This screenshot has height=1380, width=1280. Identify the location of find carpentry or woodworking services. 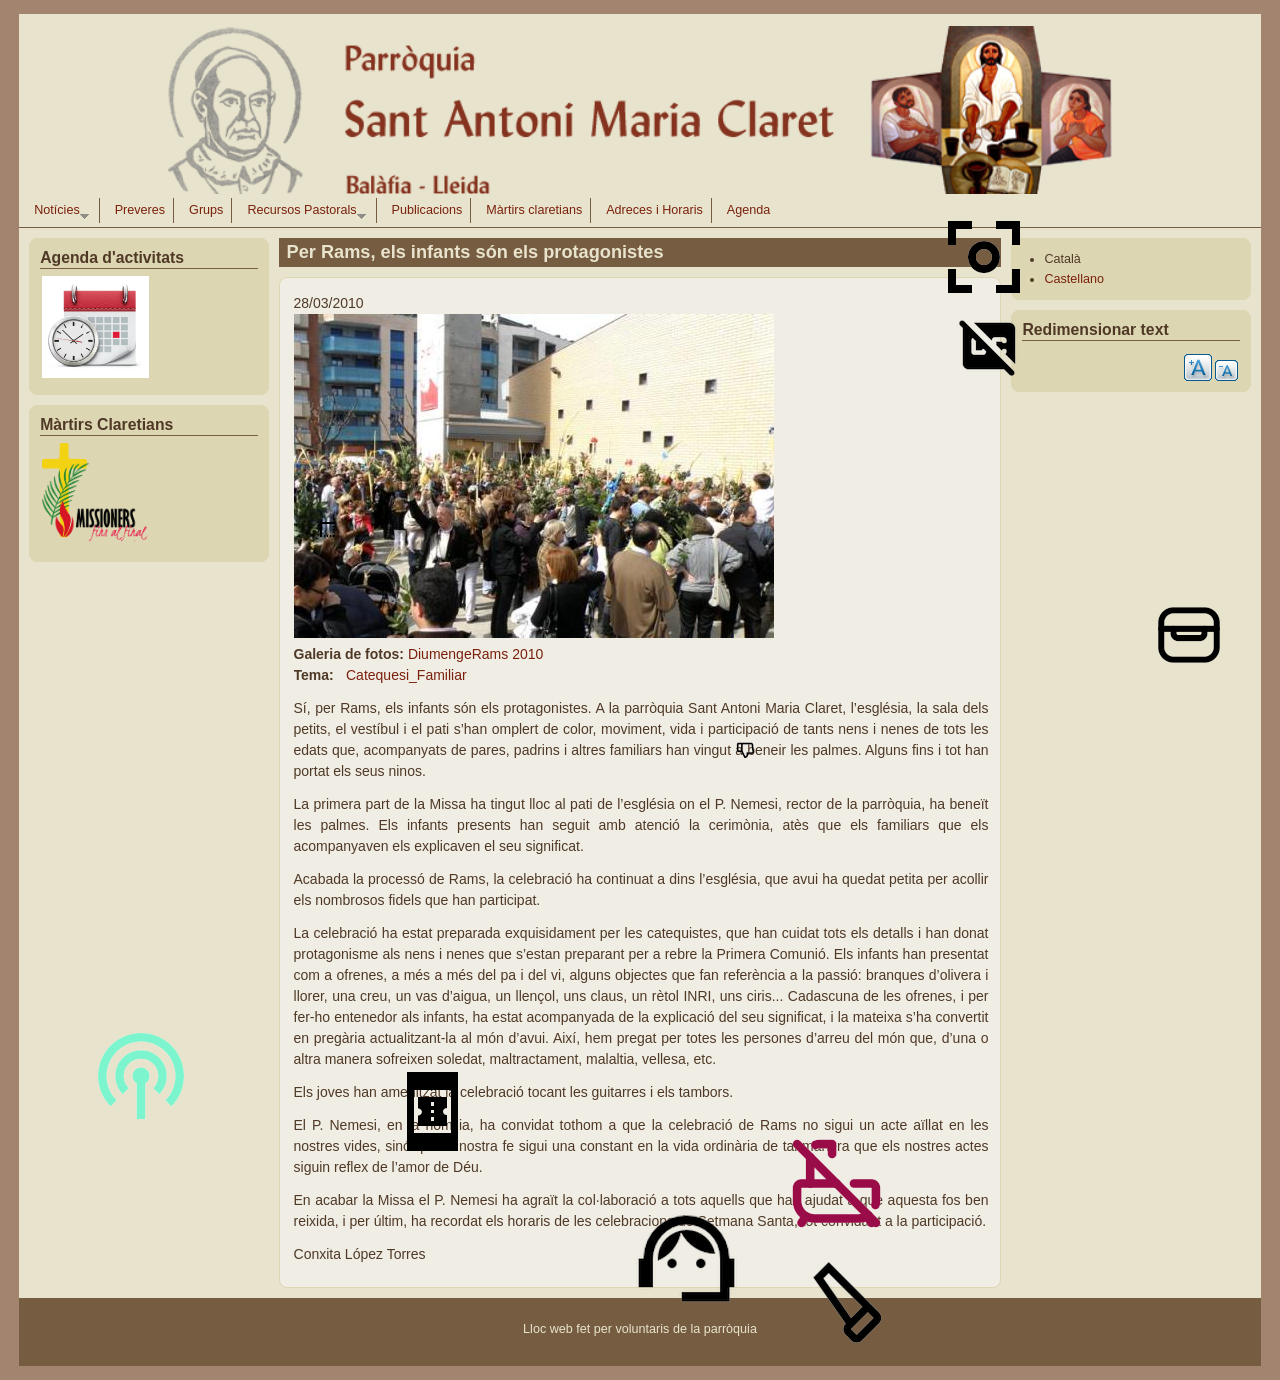
(848, 1303).